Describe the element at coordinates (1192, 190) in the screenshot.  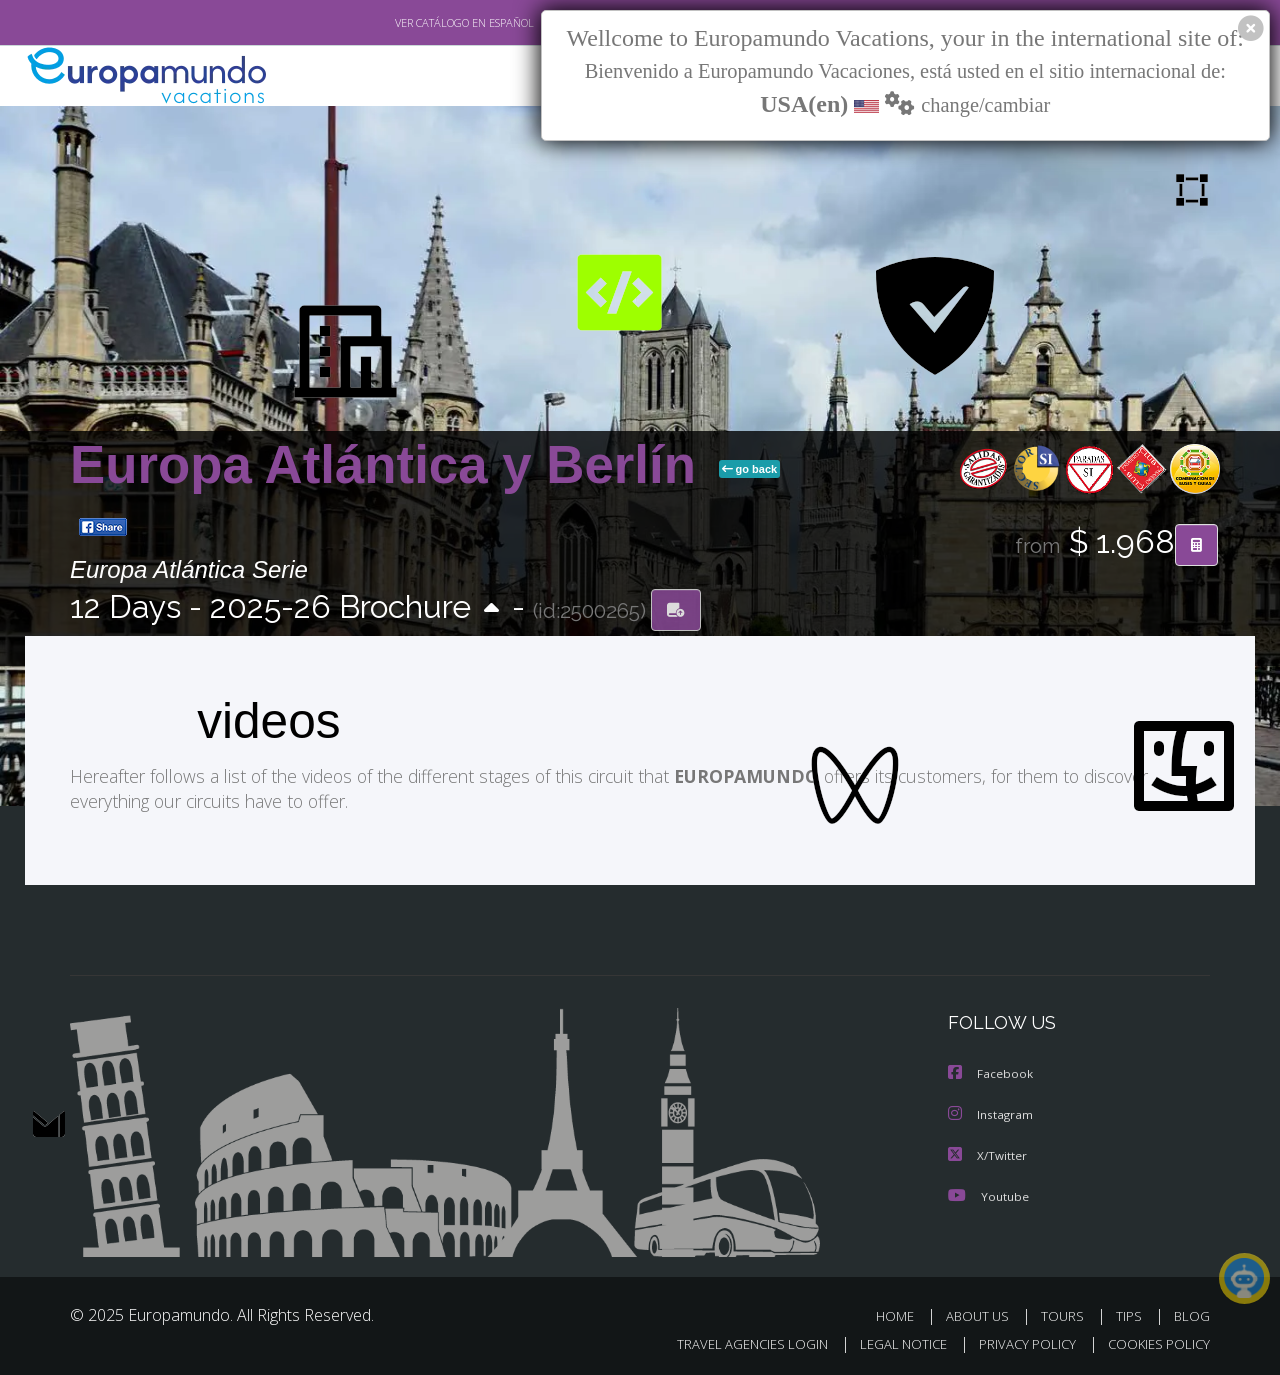
I see `access shape tools or drawing options` at that location.